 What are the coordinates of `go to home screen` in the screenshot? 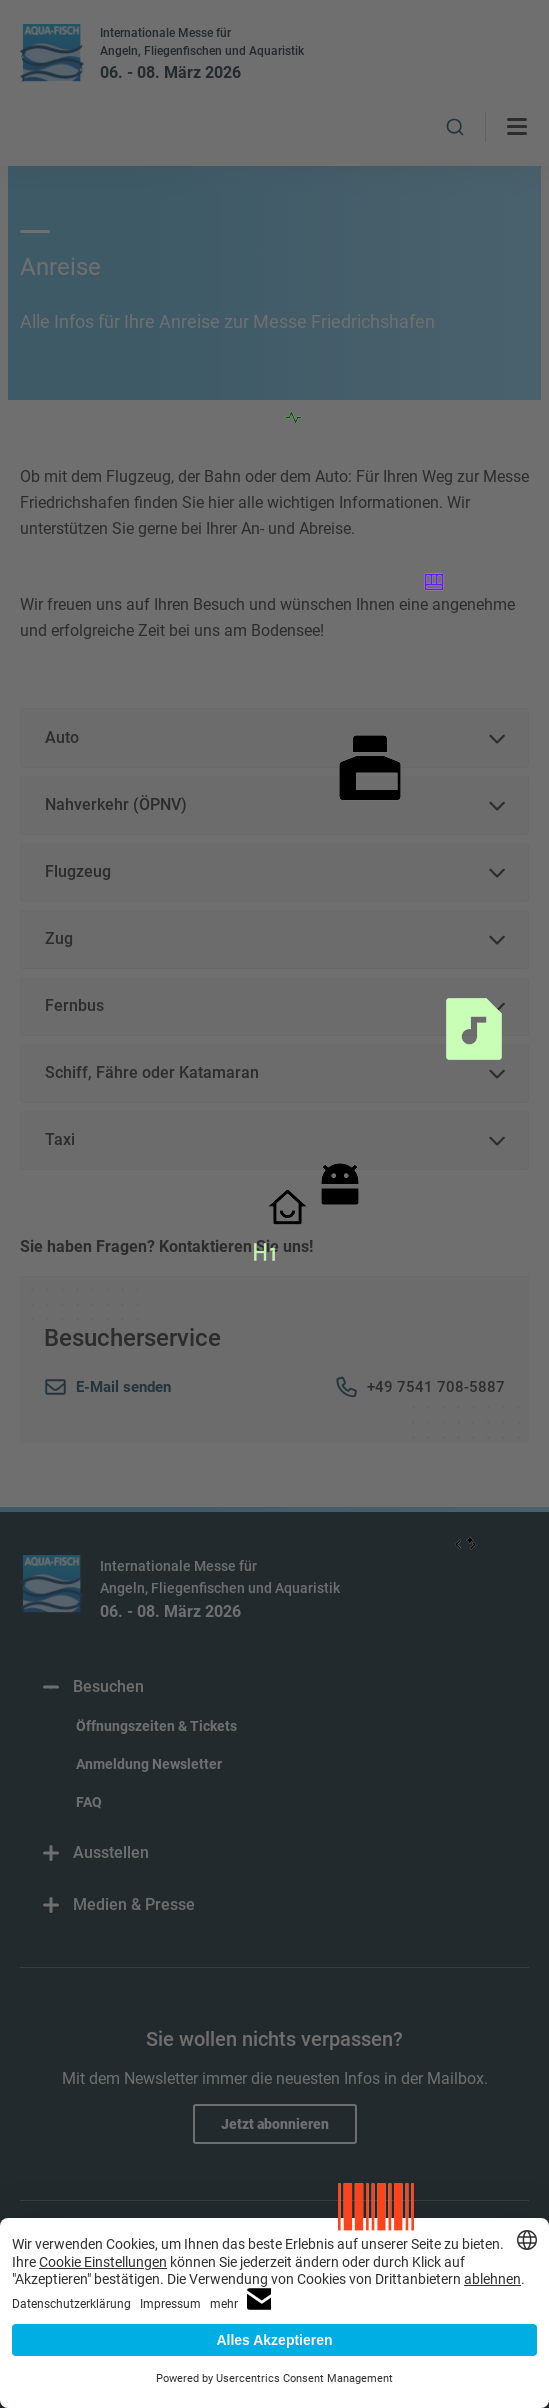 It's located at (287, 1208).